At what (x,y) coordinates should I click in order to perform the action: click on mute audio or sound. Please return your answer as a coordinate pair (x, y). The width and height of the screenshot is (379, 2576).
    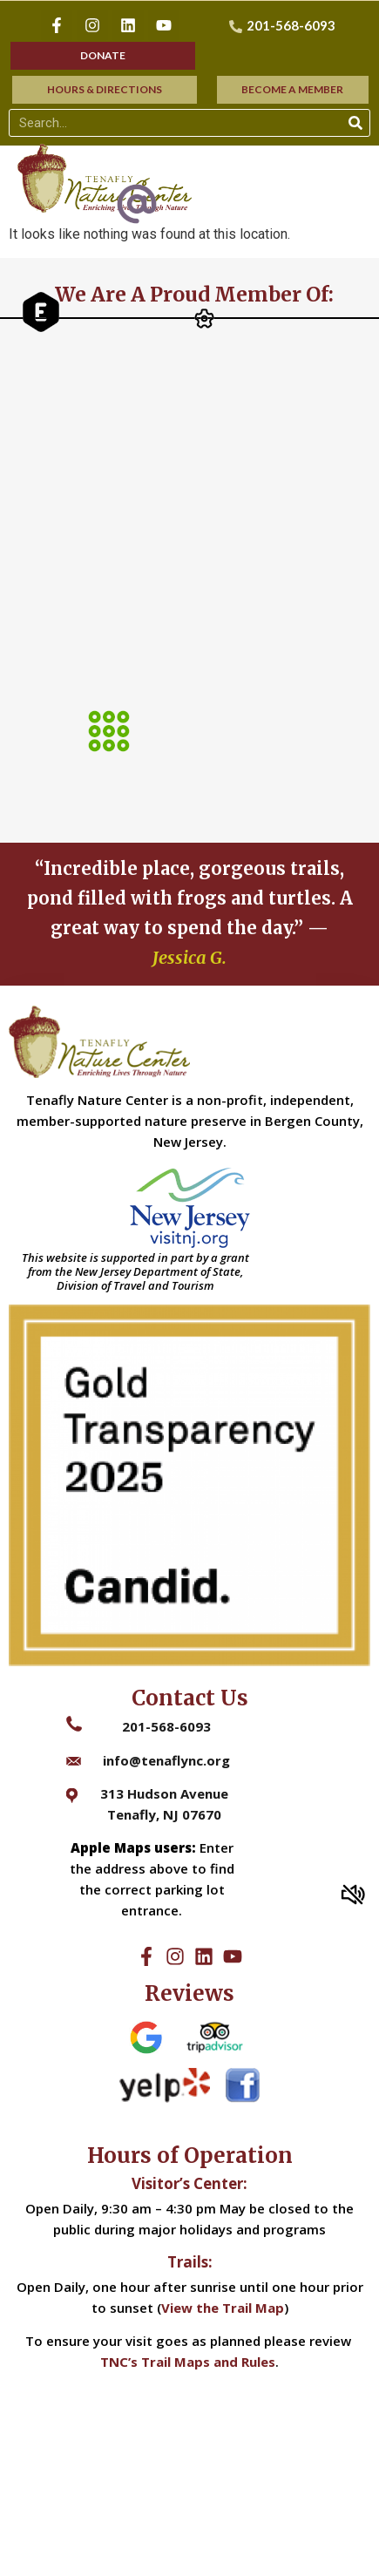
    Looking at the image, I should click on (353, 1895).